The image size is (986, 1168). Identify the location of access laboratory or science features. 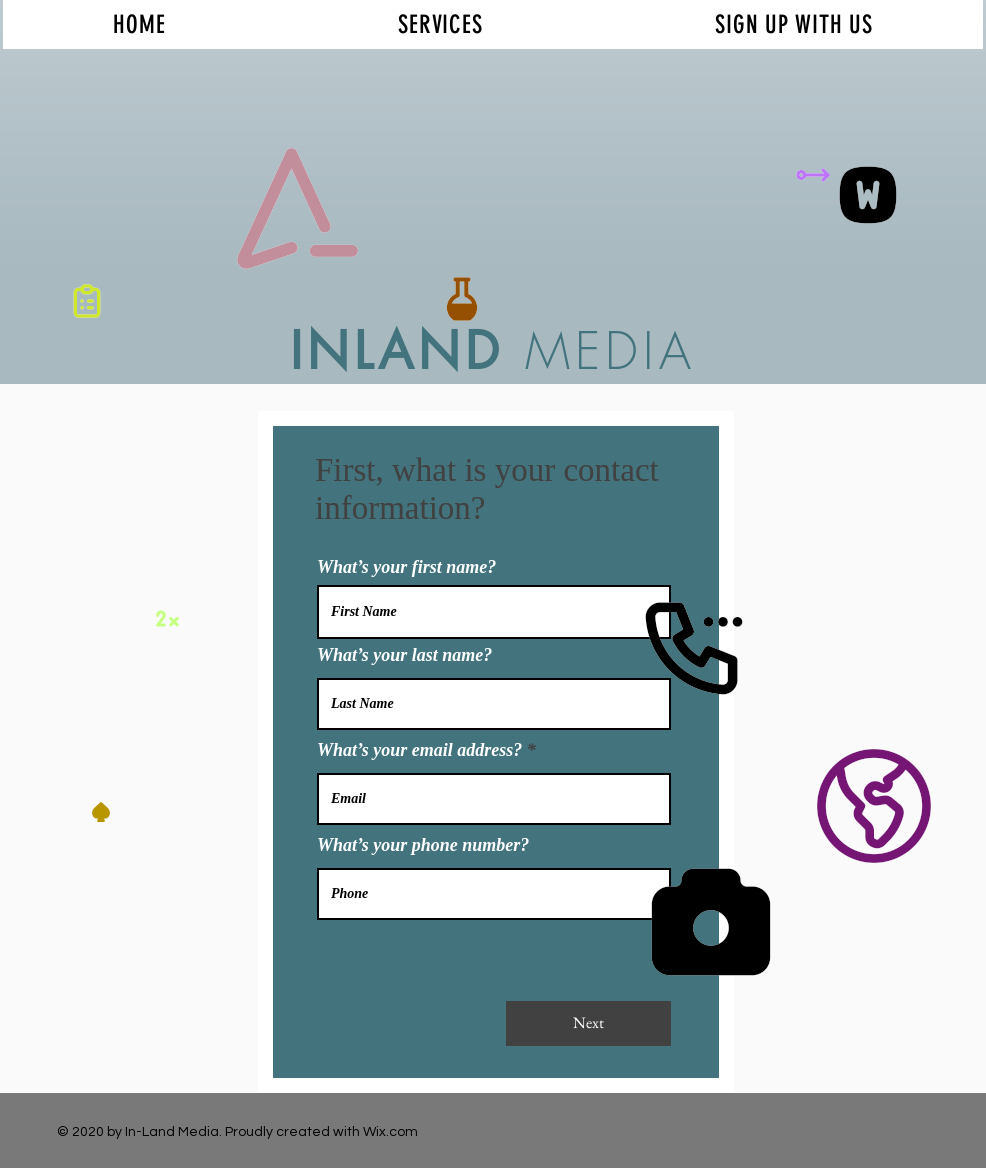
(462, 299).